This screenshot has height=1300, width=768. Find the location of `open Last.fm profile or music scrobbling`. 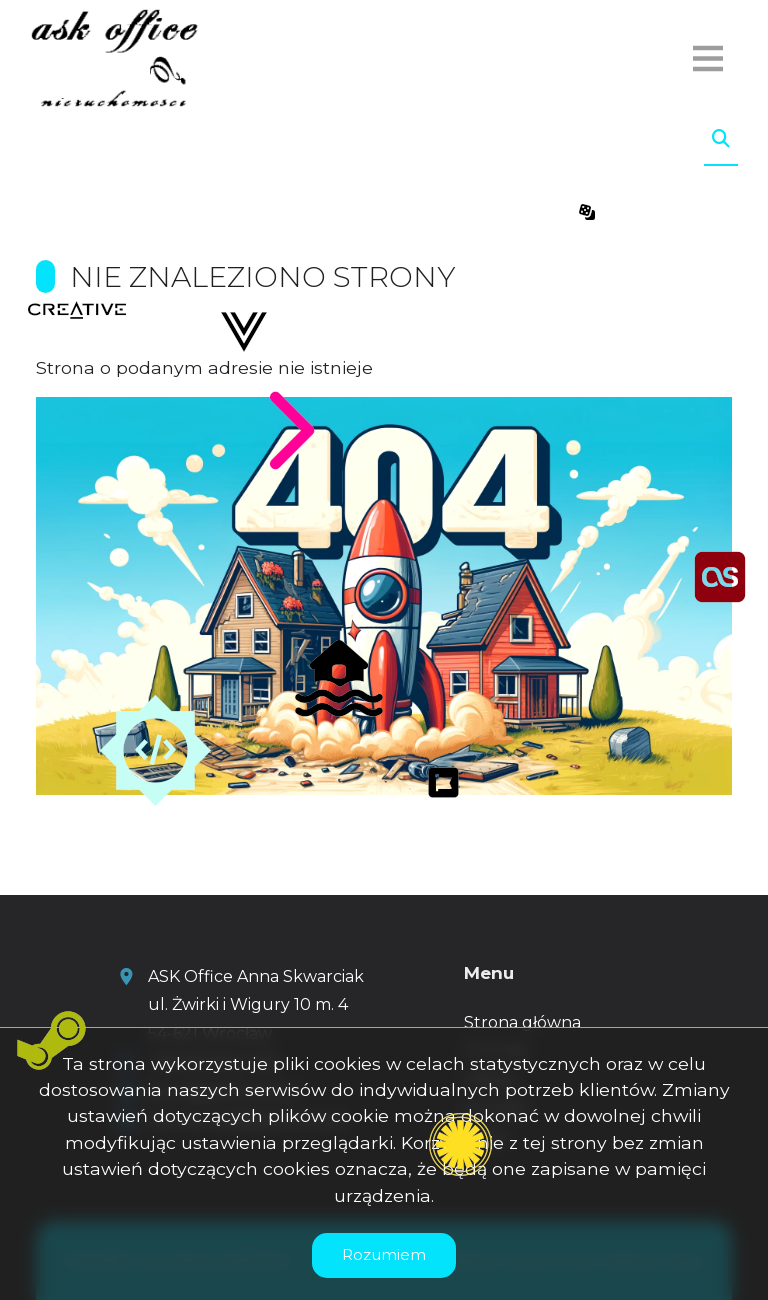

open Last.fm profile or music scrobbling is located at coordinates (720, 577).